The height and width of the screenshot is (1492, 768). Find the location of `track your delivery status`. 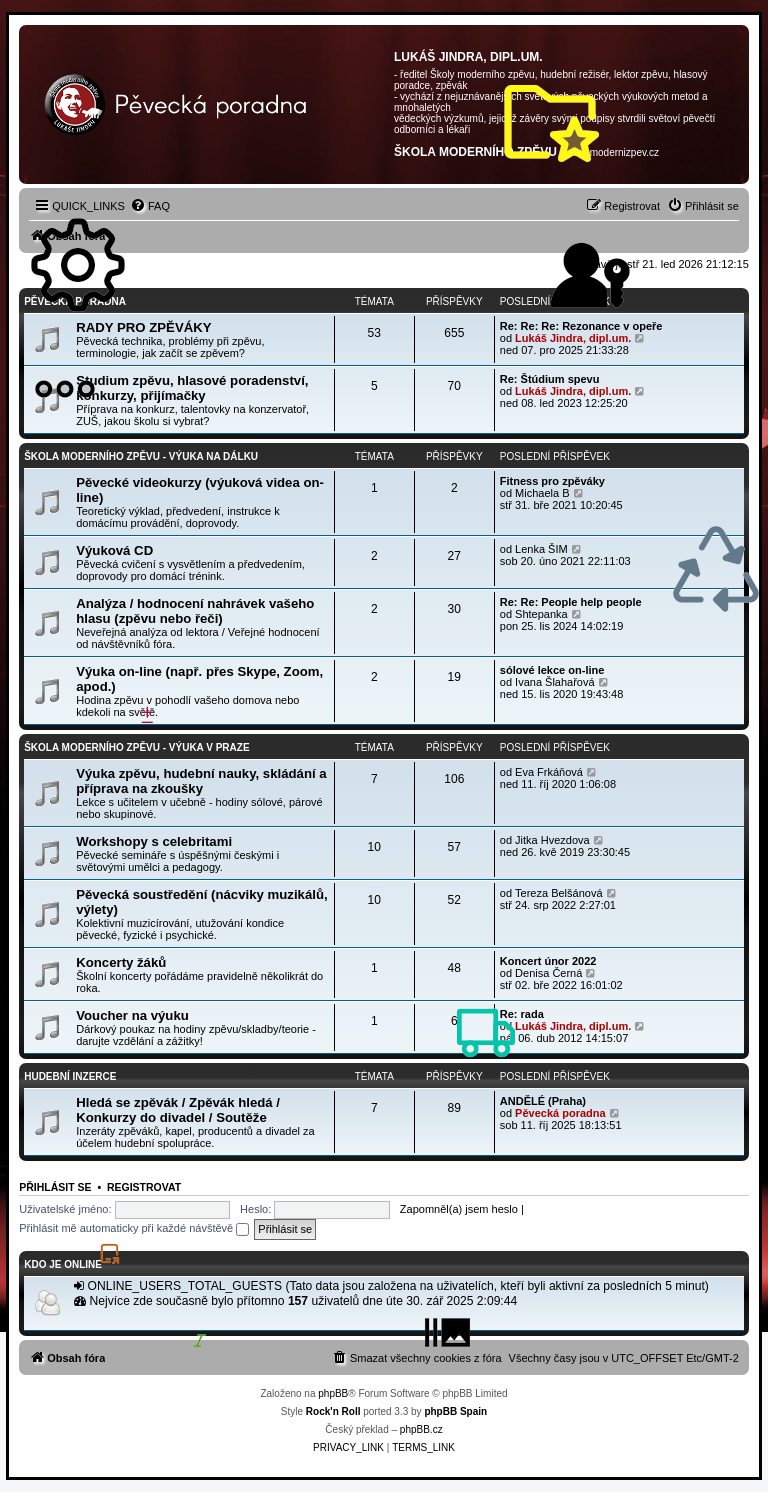

track your delivery status is located at coordinates (486, 1033).